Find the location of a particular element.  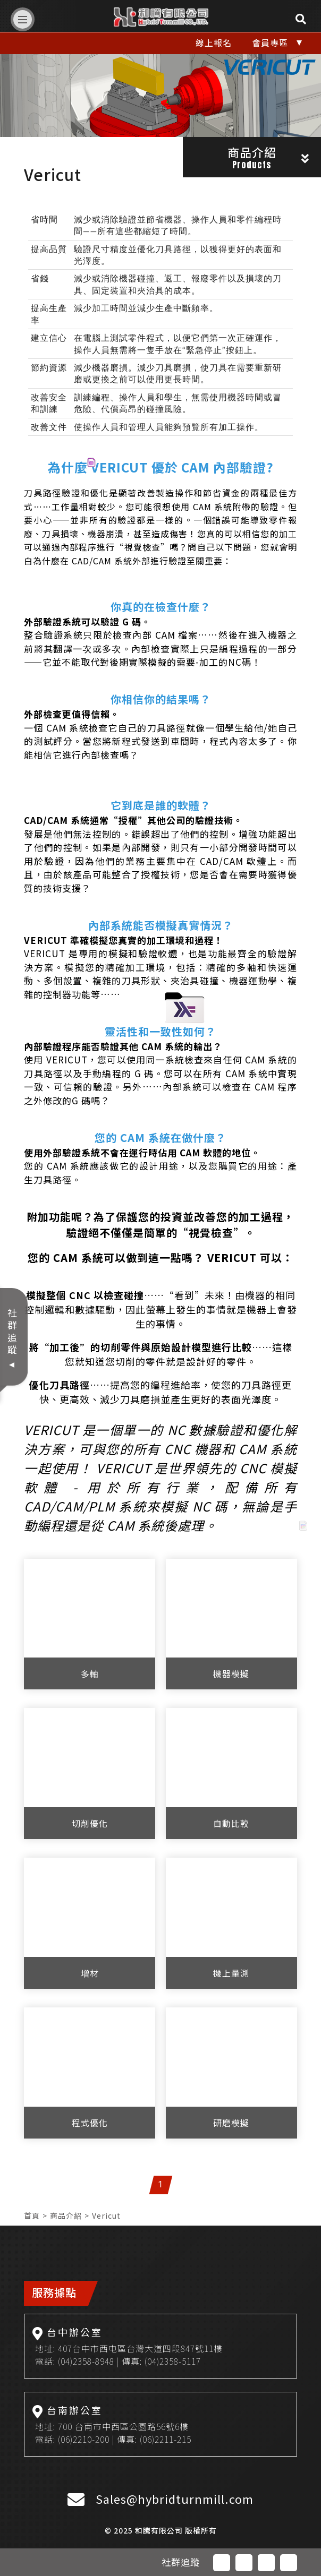

libreoffice base database template file is located at coordinates (91, 462).